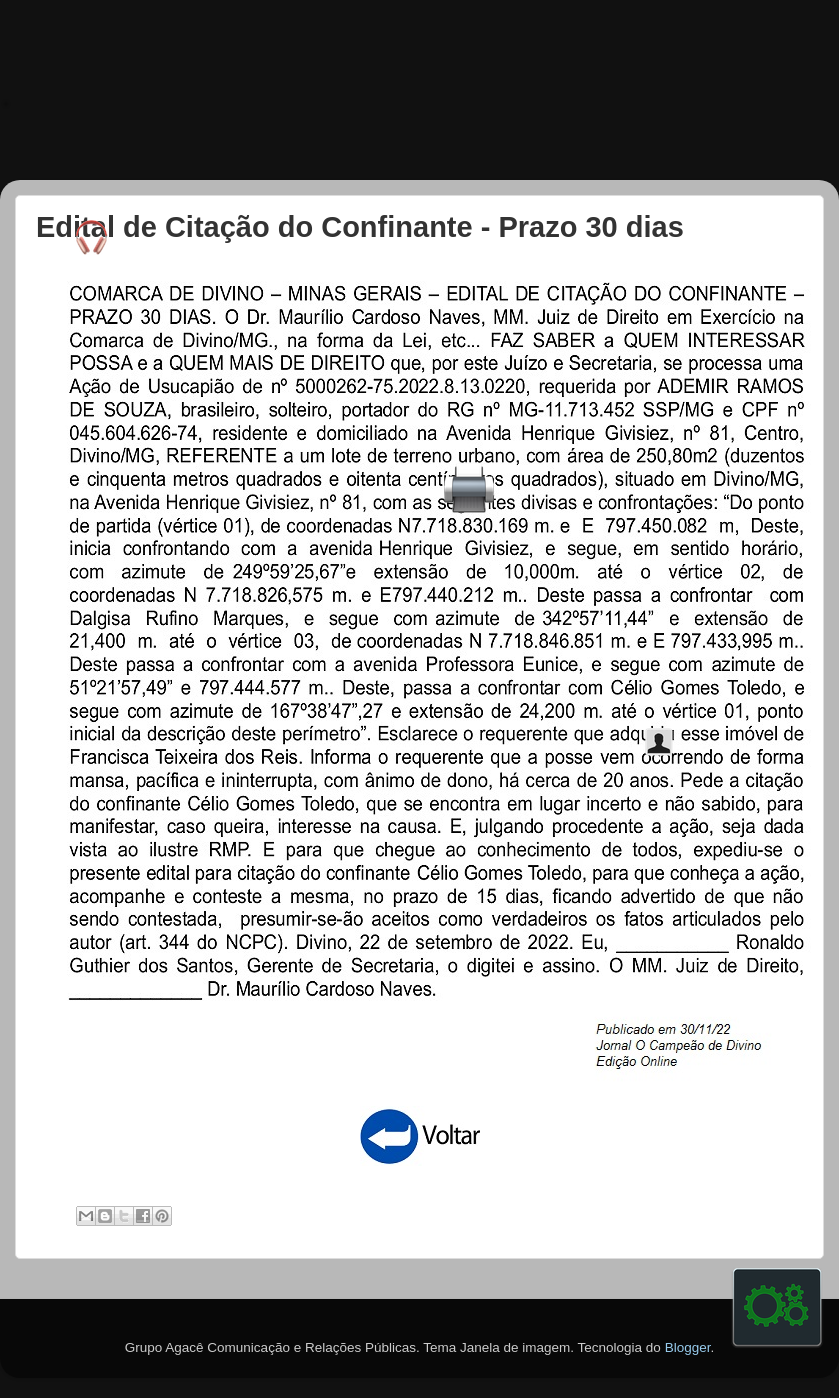  I want to click on run an iTerm2 automation script, so click(777, 1307).